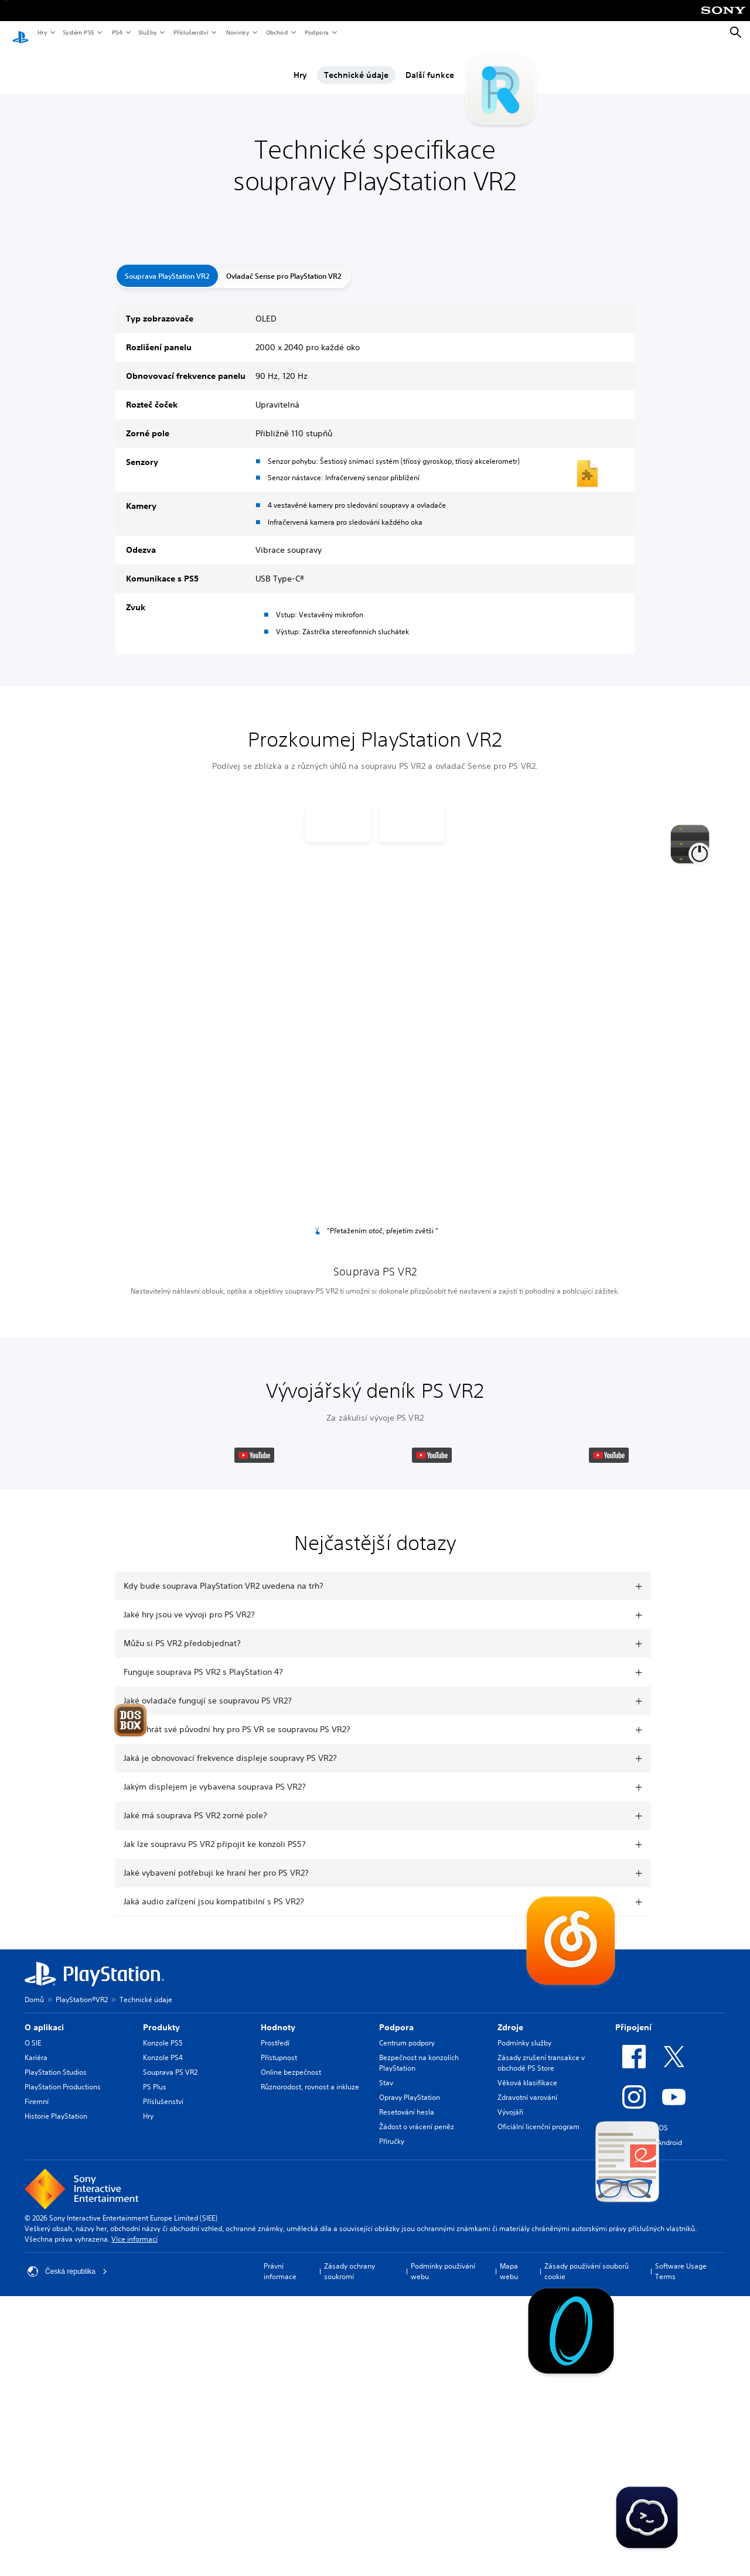 The width and height of the screenshot is (750, 2576). I want to click on open termius ssh client, so click(647, 2517).